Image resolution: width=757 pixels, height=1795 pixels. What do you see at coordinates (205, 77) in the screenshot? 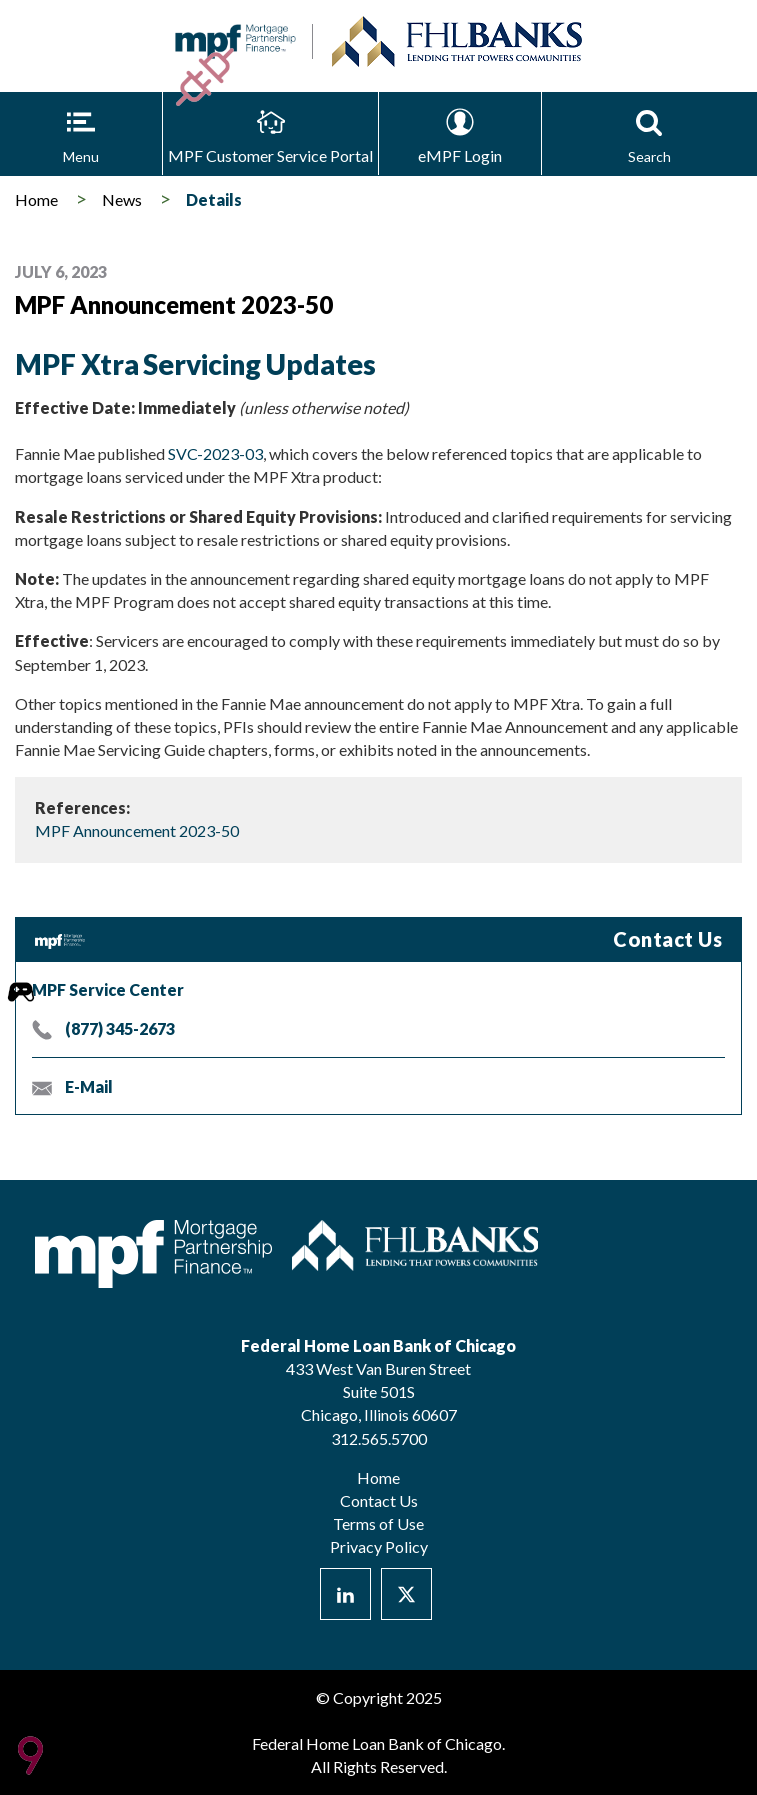
I see `connect or pair devices` at bounding box center [205, 77].